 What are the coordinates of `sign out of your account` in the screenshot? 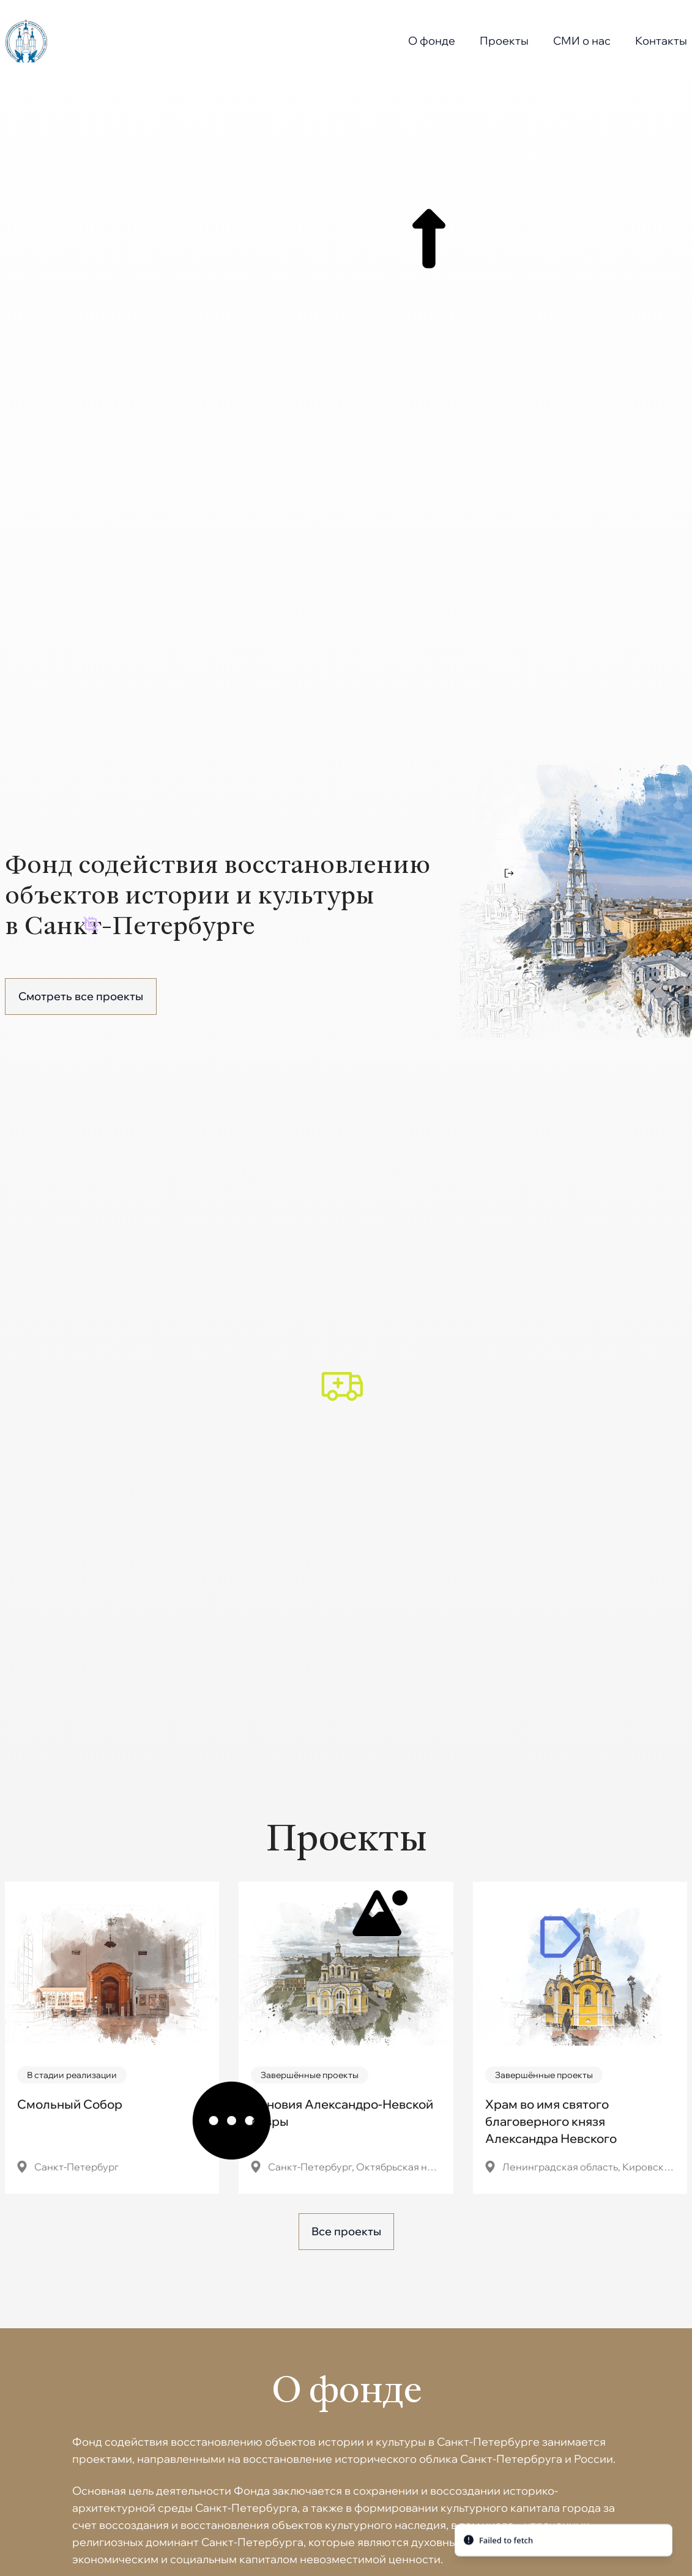 It's located at (508, 873).